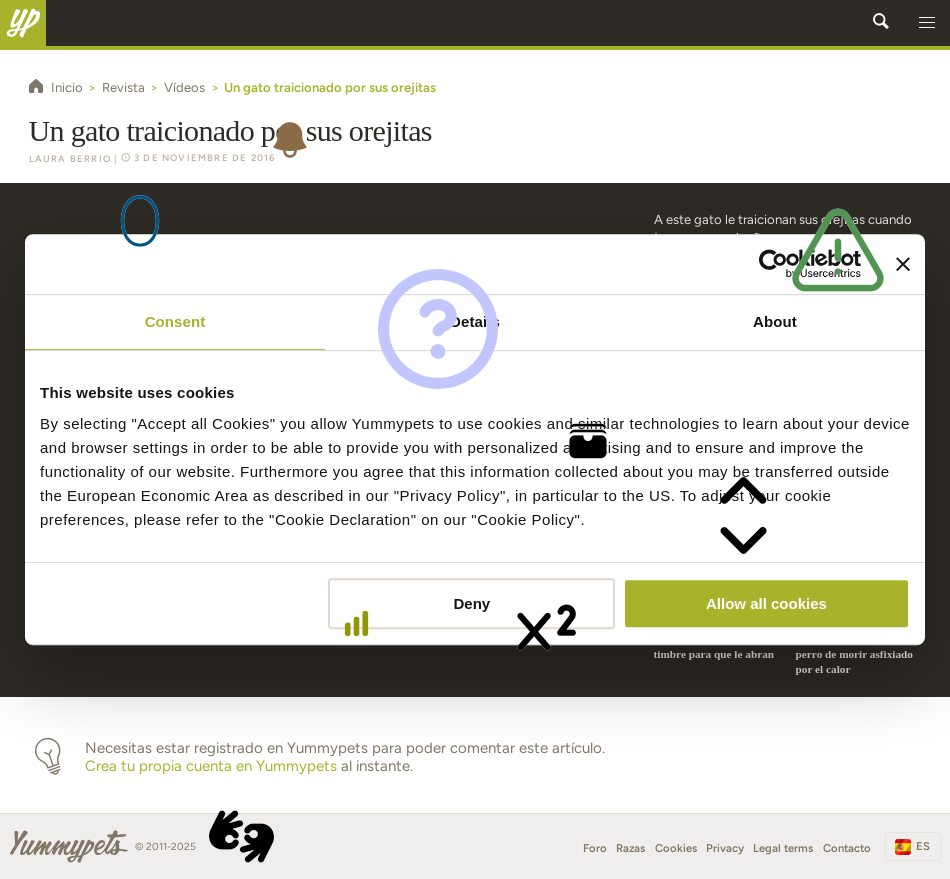 This screenshot has height=879, width=950. I want to click on access your digital wallet, so click(588, 441).